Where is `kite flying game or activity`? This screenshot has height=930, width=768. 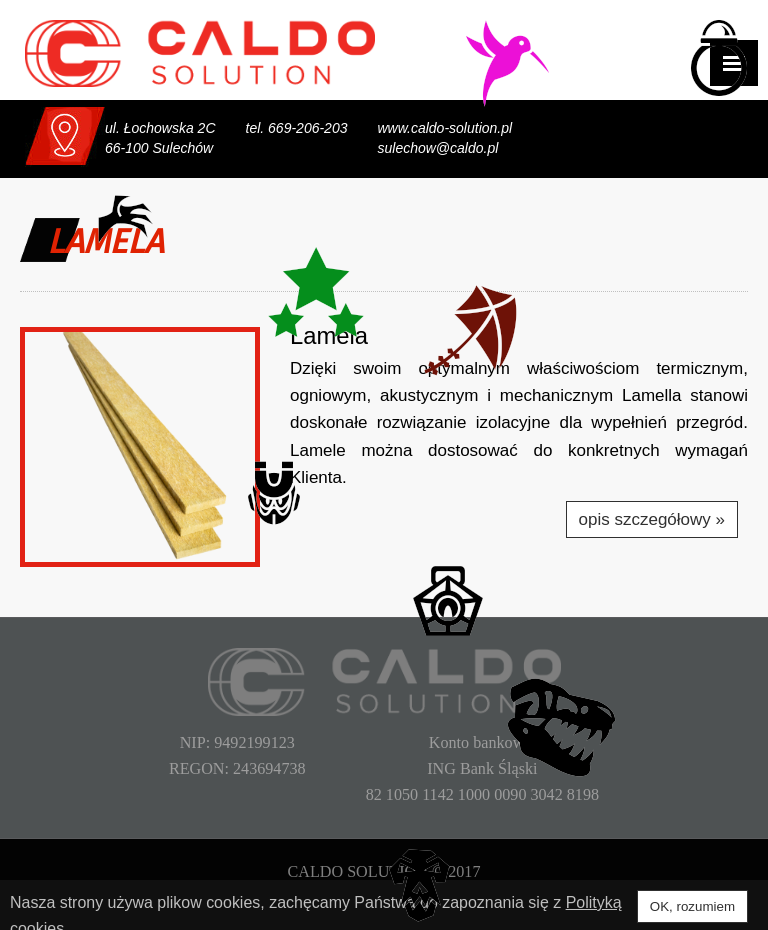
kite flying game or activity is located at coordinates (473, 328).